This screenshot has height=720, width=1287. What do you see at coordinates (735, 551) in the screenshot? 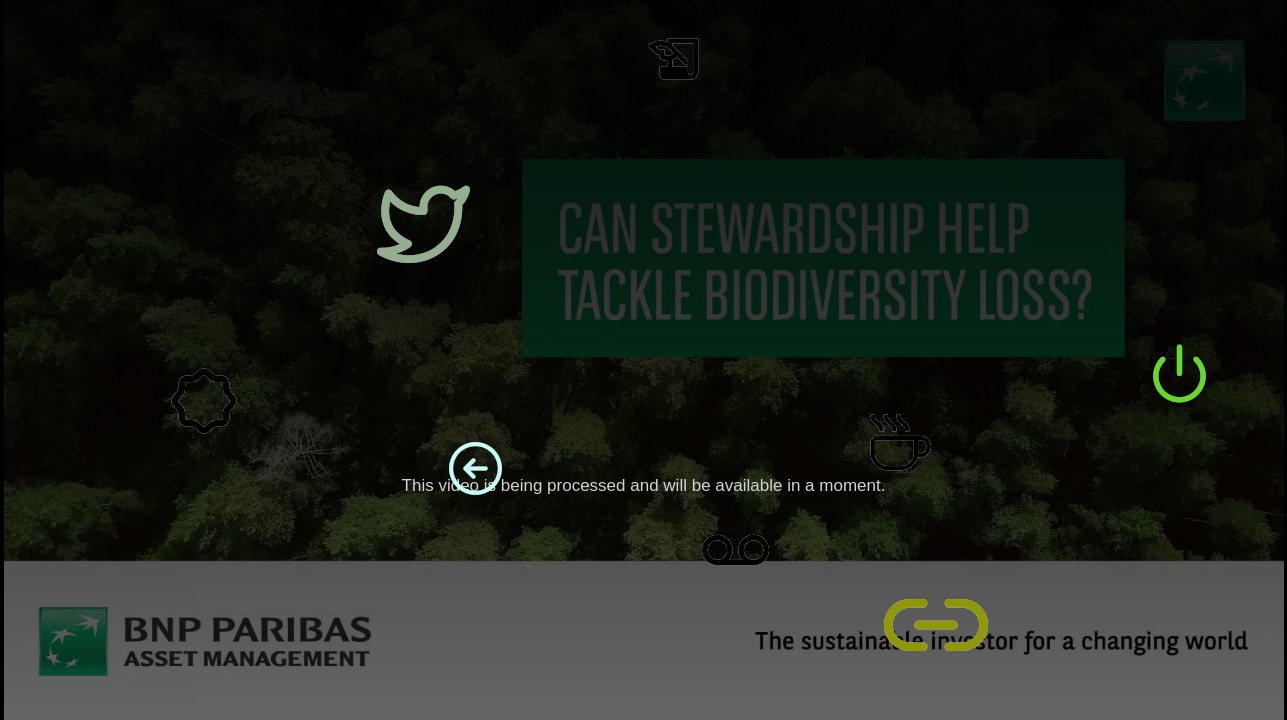
I see `access voicemail messages` at bounding box center [735, 551].